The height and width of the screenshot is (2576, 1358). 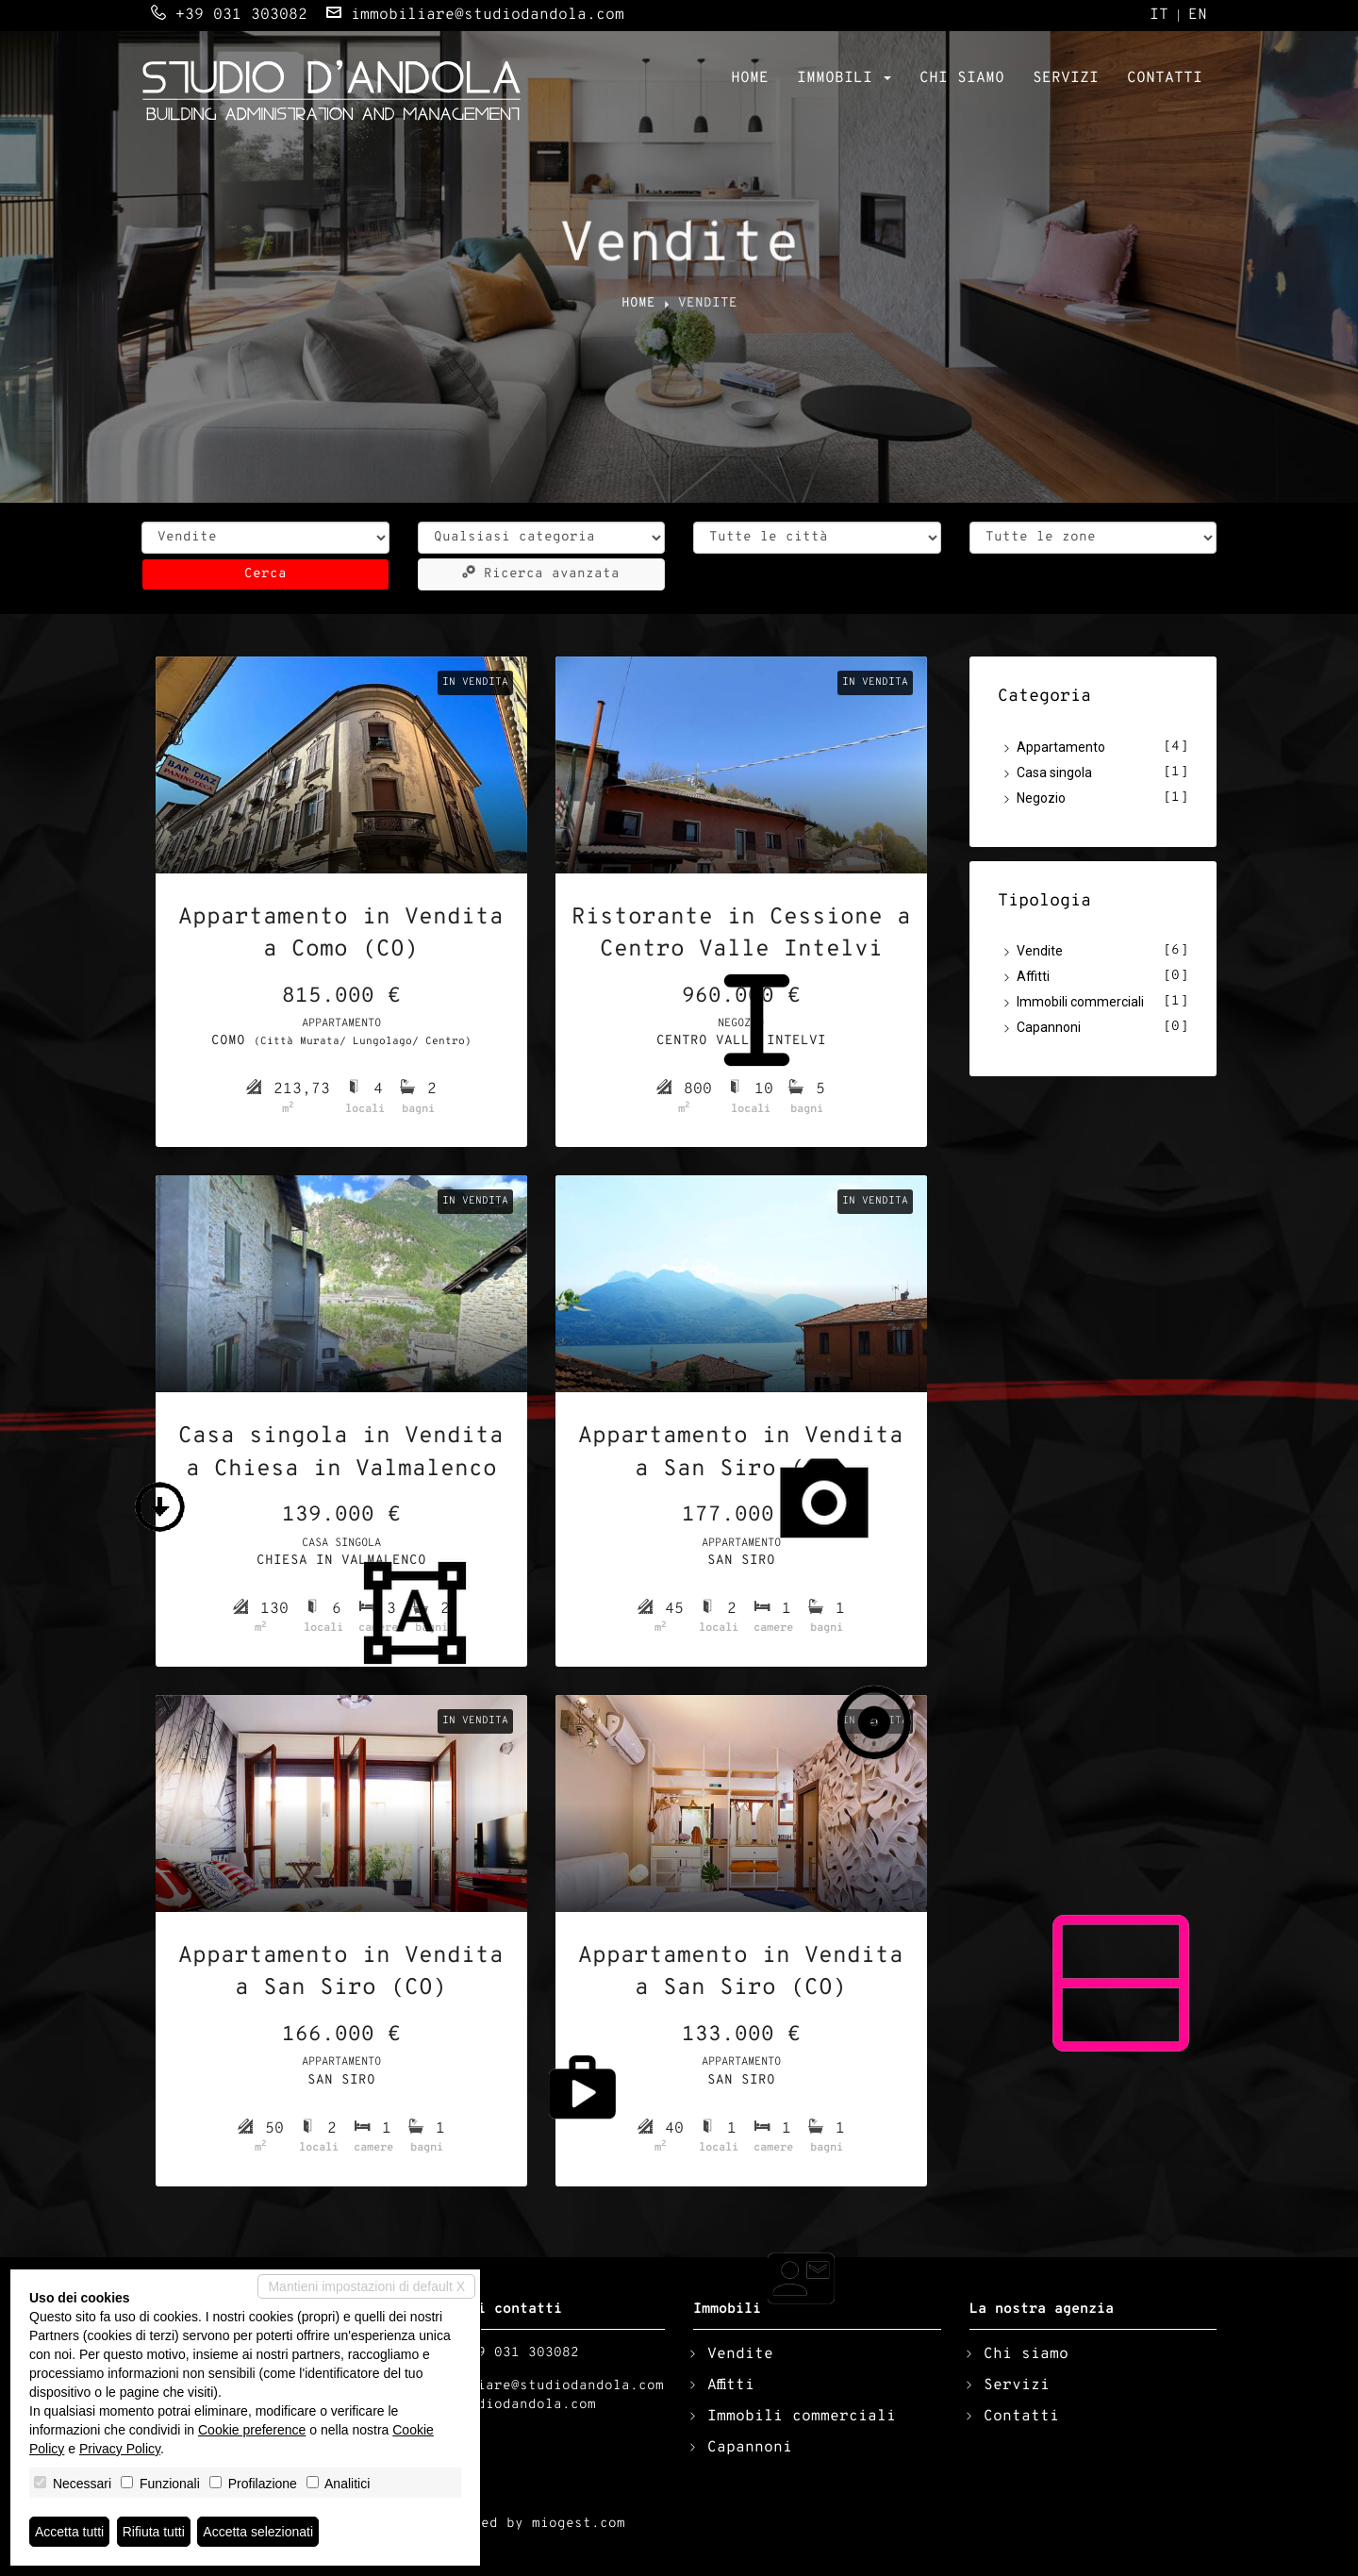 What do you see at coordinates (159, 1506) in the screenshot?
I see `download file or content` at bounding box center [159, 1506].